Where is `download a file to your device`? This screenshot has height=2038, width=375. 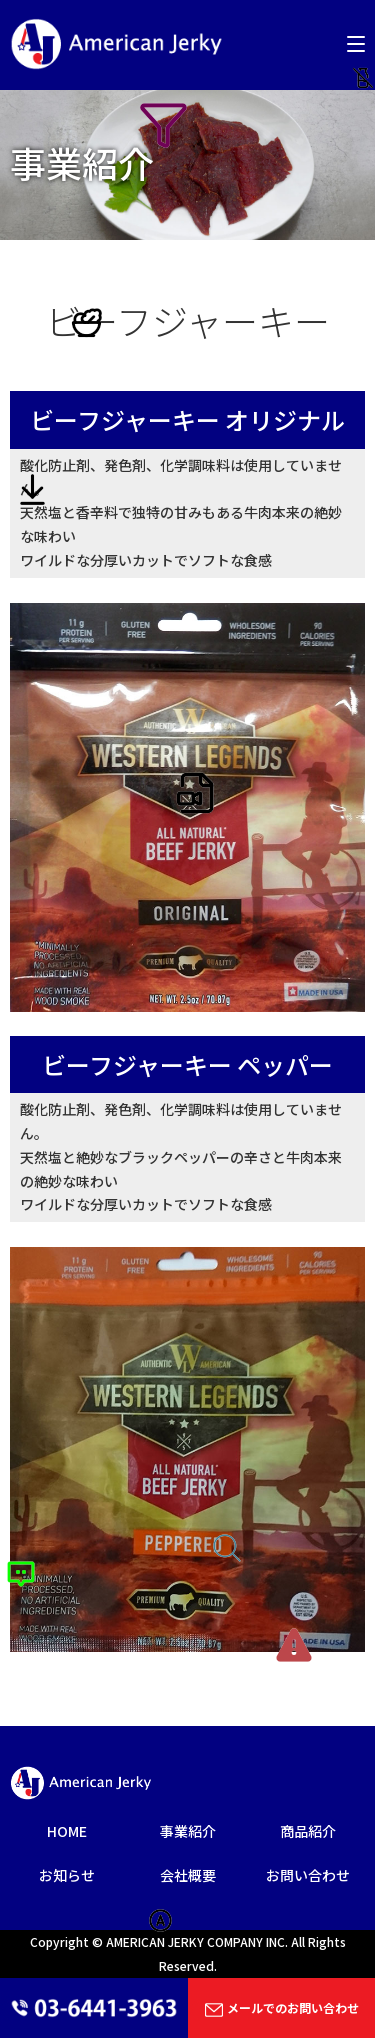
download a file to your device is located at coordinates (32, 489).